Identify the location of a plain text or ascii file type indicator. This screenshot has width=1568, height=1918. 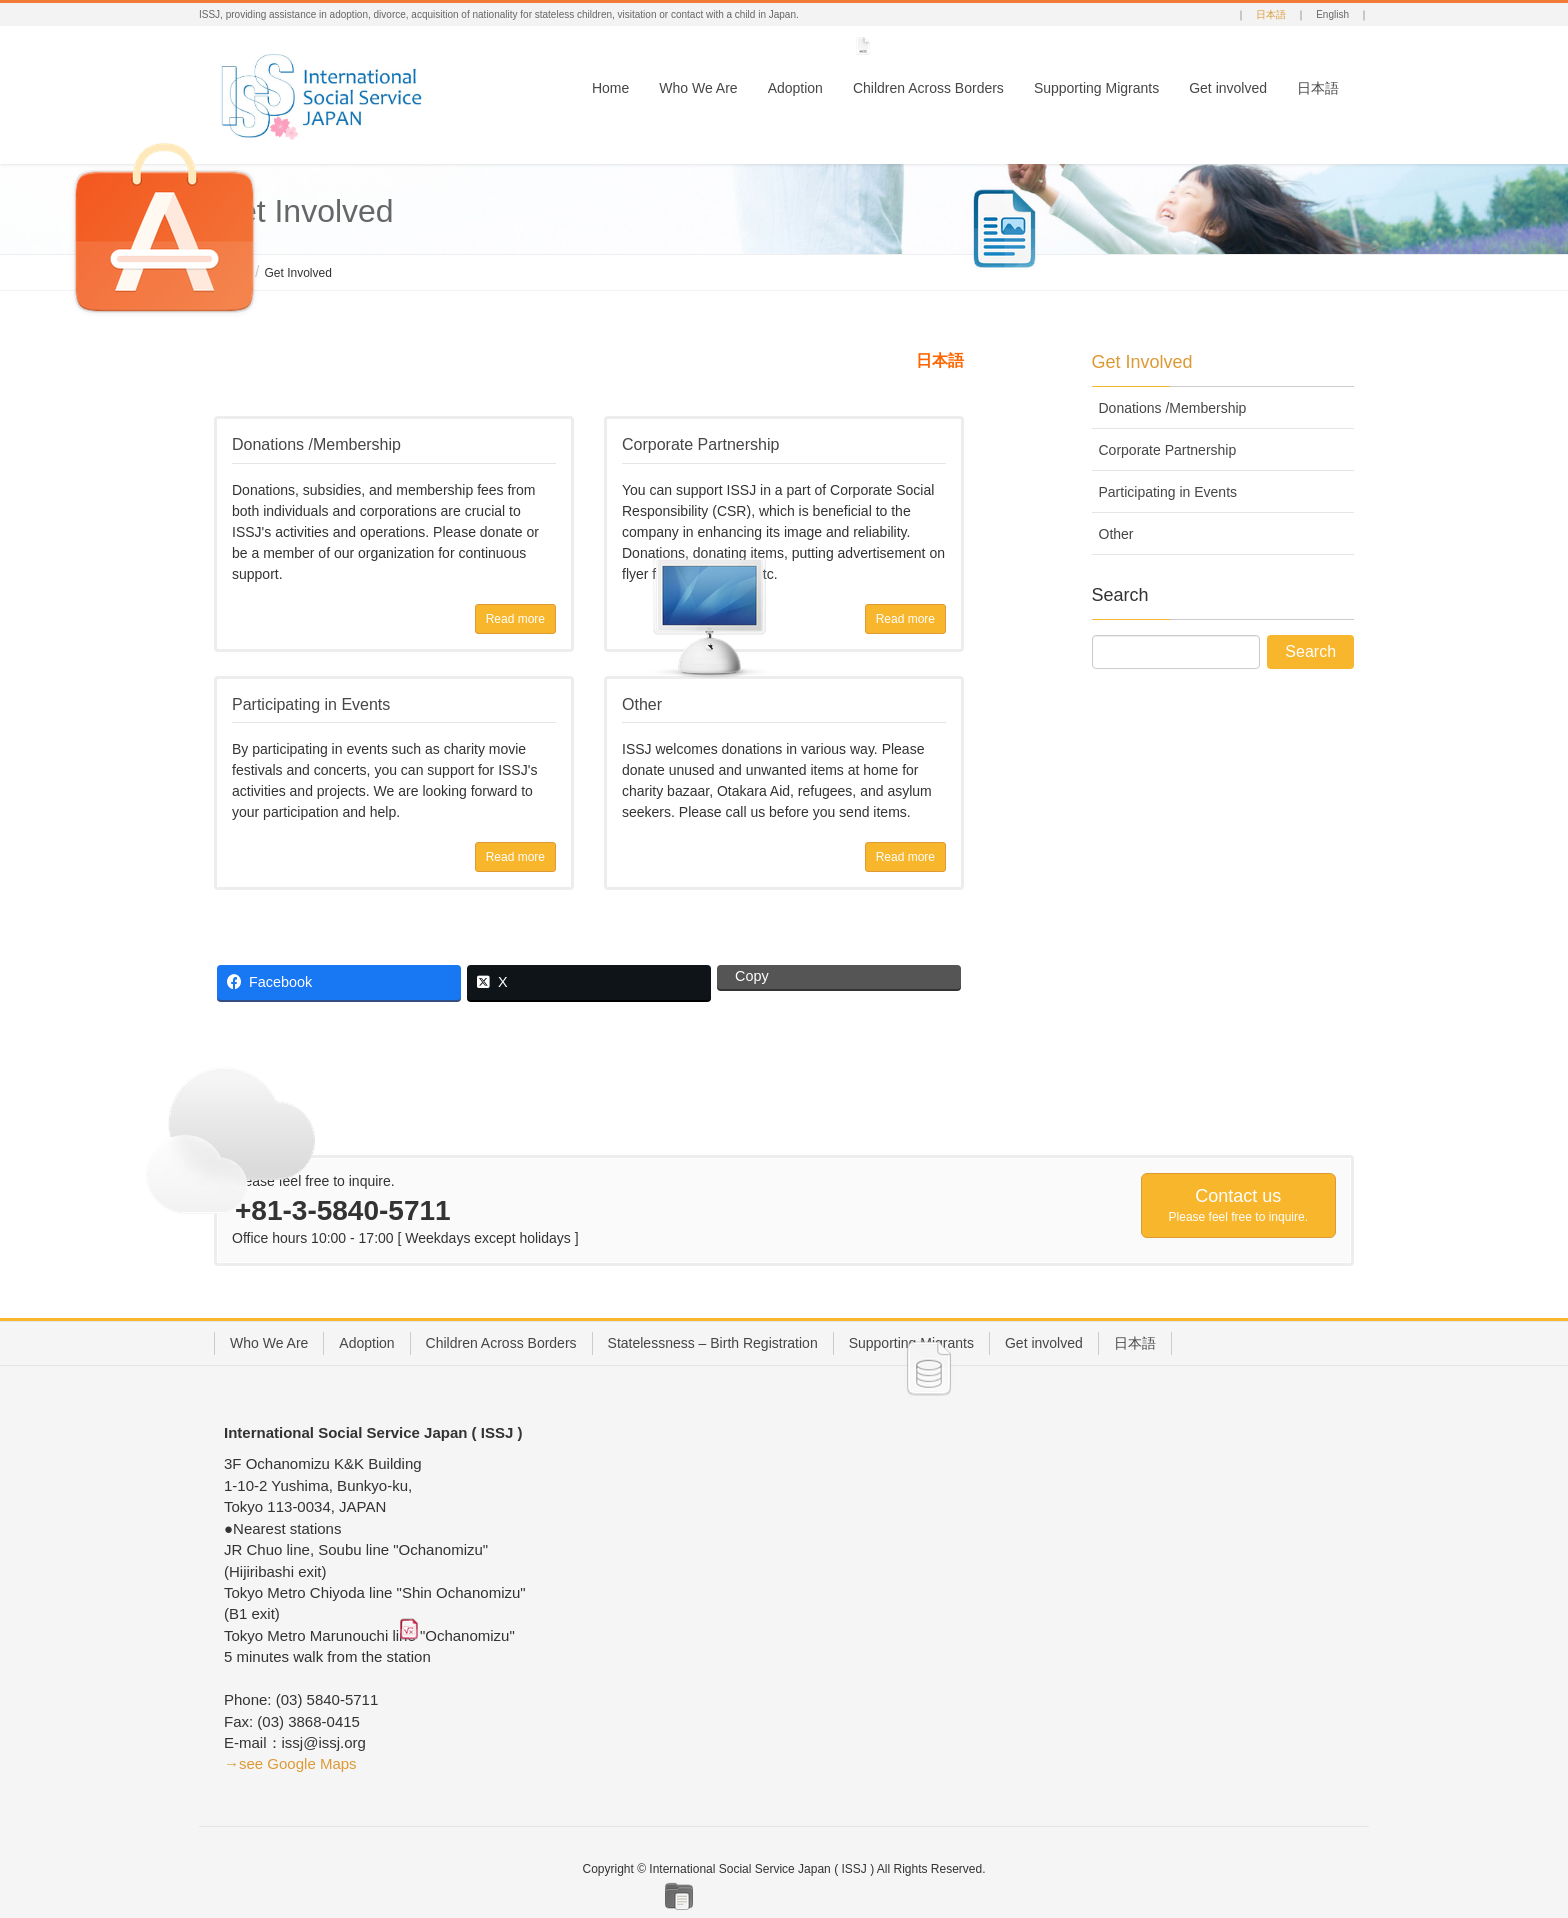
(863, 46).